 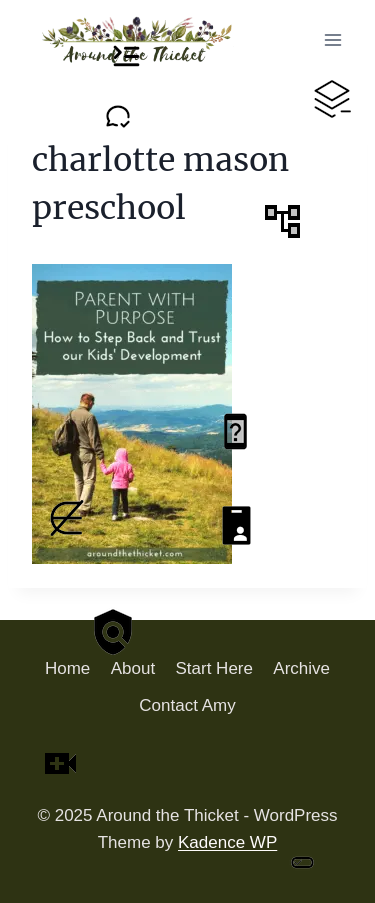 I want to click on edit or modify attribute settings, so click(x=302, y=862).